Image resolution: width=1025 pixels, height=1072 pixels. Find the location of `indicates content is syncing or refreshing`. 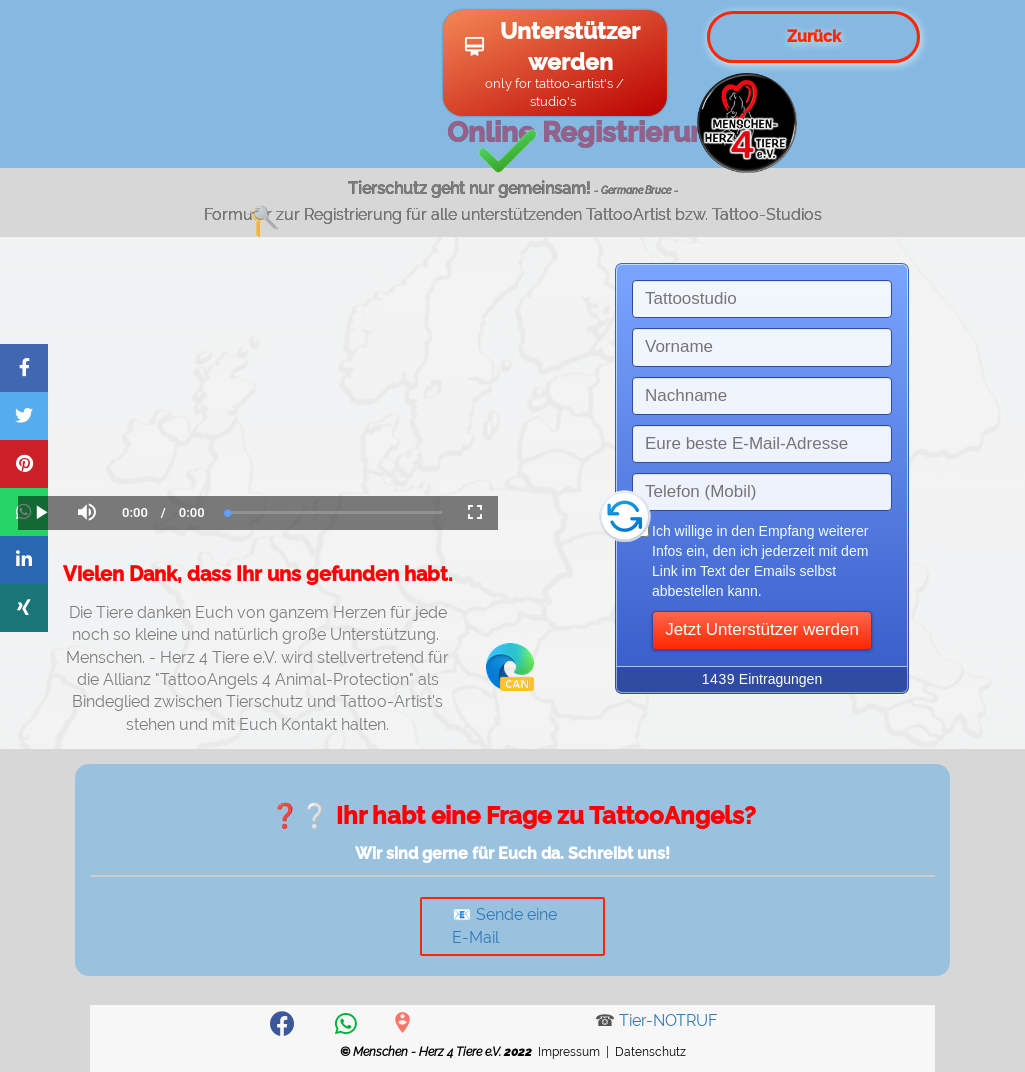

indicates content is syncing or refreshing is located at coordinates (653, 488).